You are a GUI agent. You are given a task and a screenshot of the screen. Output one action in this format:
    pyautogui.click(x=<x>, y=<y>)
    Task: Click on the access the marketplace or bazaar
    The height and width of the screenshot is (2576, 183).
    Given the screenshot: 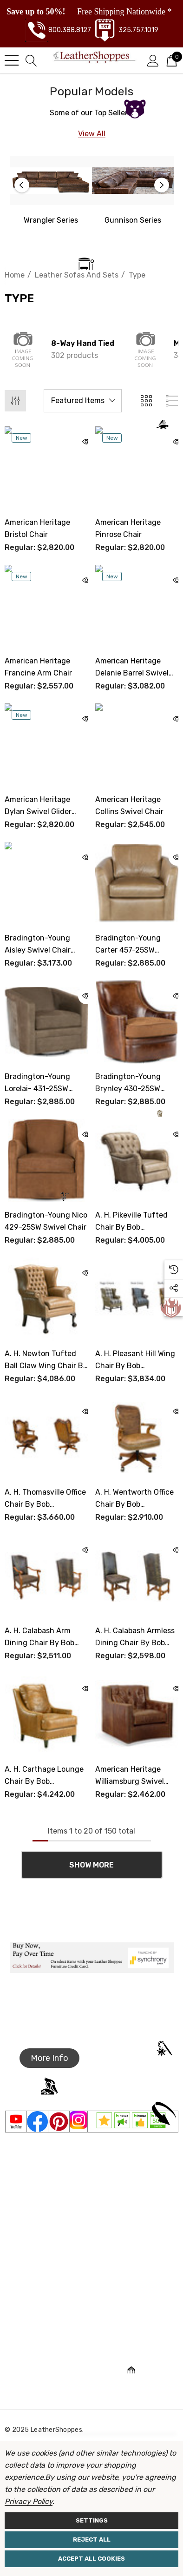 What is the action you would take?
    pyautogui.click(x=131, y=2370)
    